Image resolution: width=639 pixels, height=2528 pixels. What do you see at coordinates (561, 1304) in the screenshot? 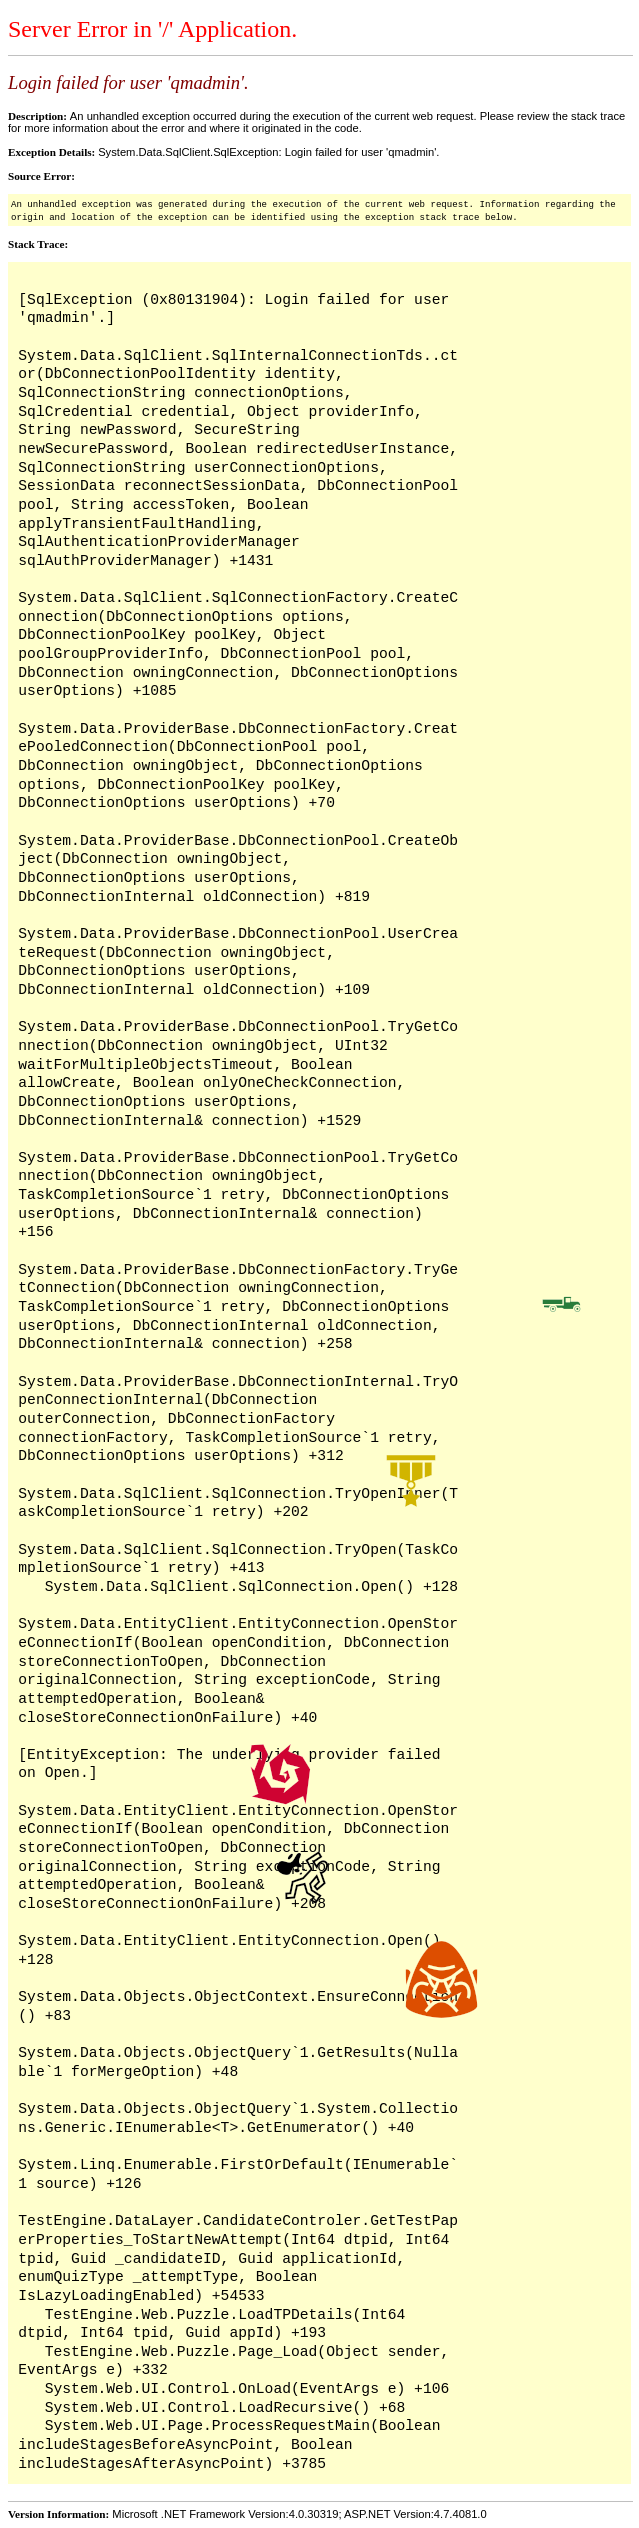
I see `select flatbed truck for delivery option` at bounding box center [561, 1304].